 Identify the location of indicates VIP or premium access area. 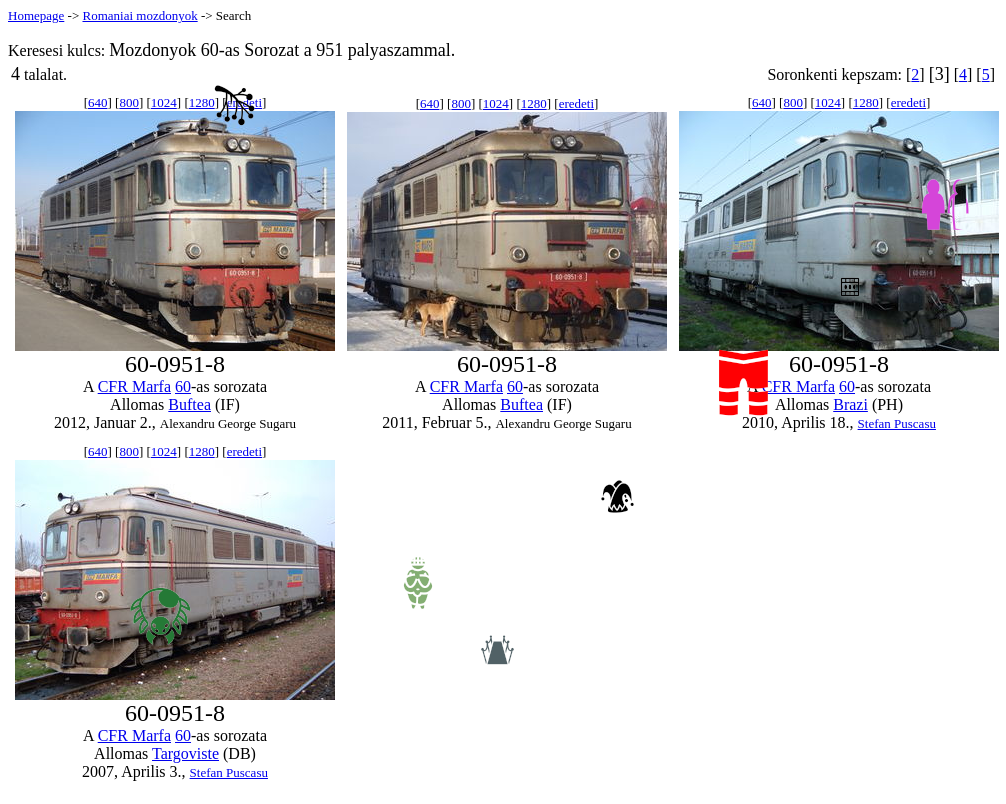
(497, 649).